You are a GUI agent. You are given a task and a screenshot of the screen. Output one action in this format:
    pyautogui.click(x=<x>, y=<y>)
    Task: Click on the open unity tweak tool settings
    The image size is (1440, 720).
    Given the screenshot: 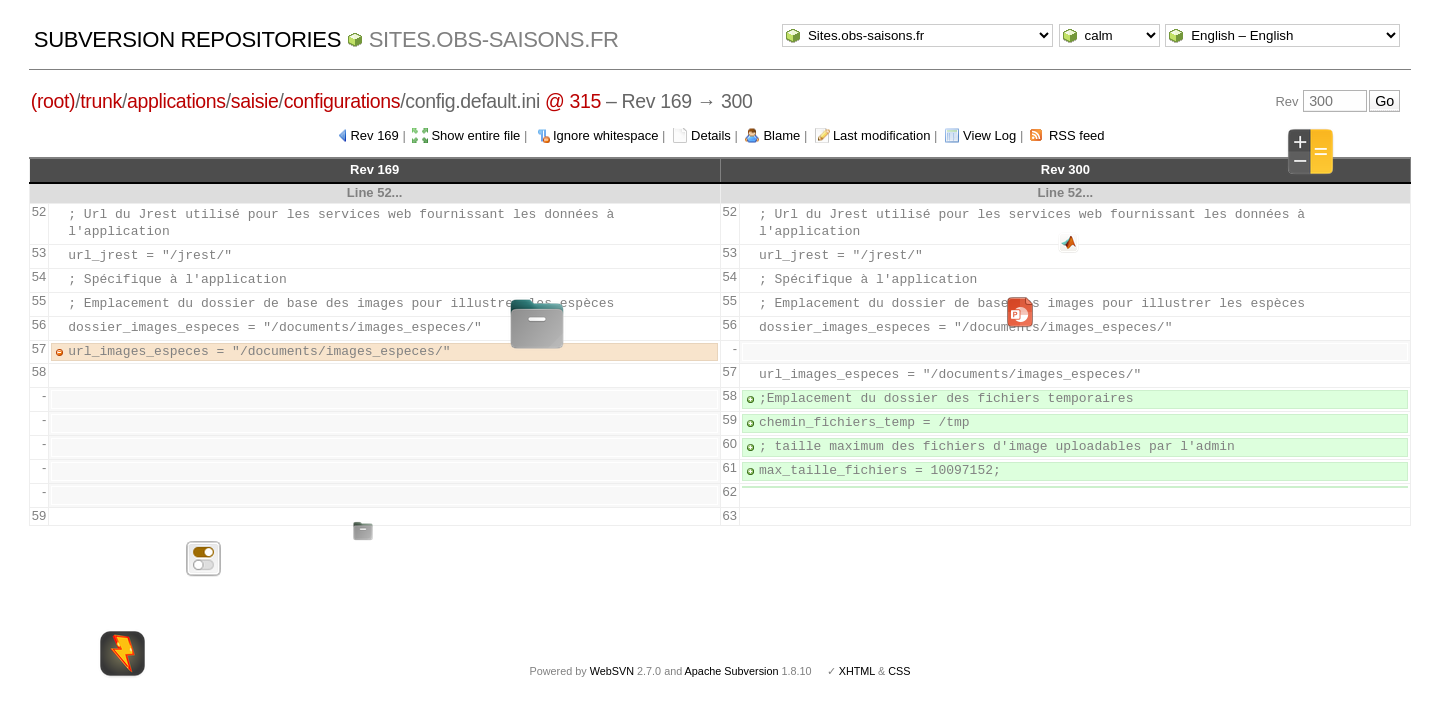 What is the action you would take?
    pyautogui.click(x=203, y=558)
    